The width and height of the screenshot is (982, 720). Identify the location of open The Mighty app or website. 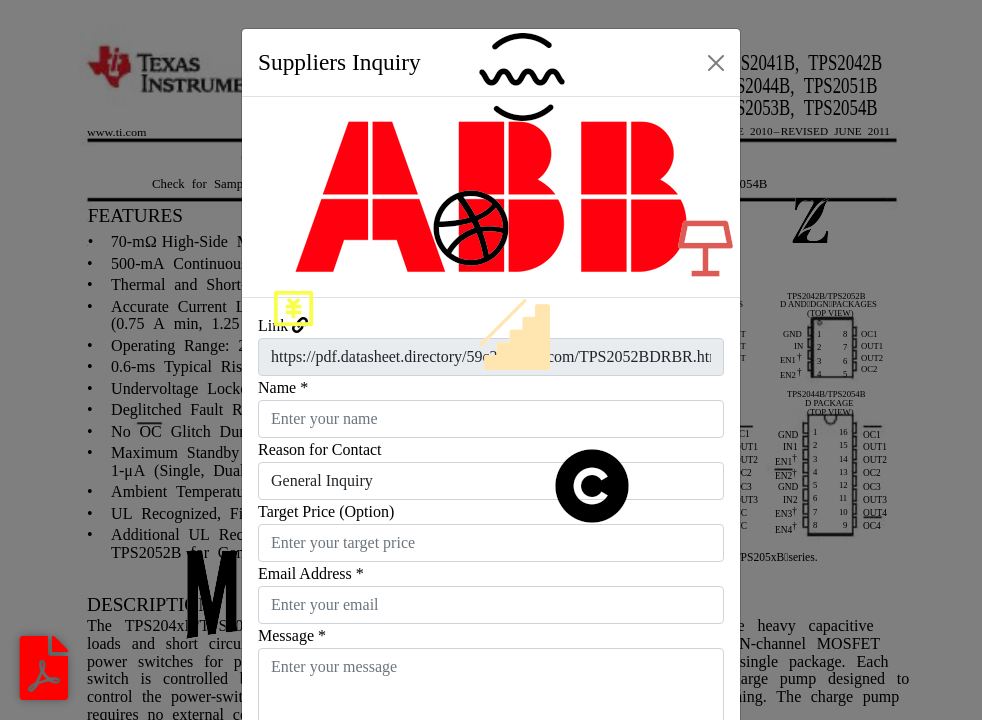
(212, 595).